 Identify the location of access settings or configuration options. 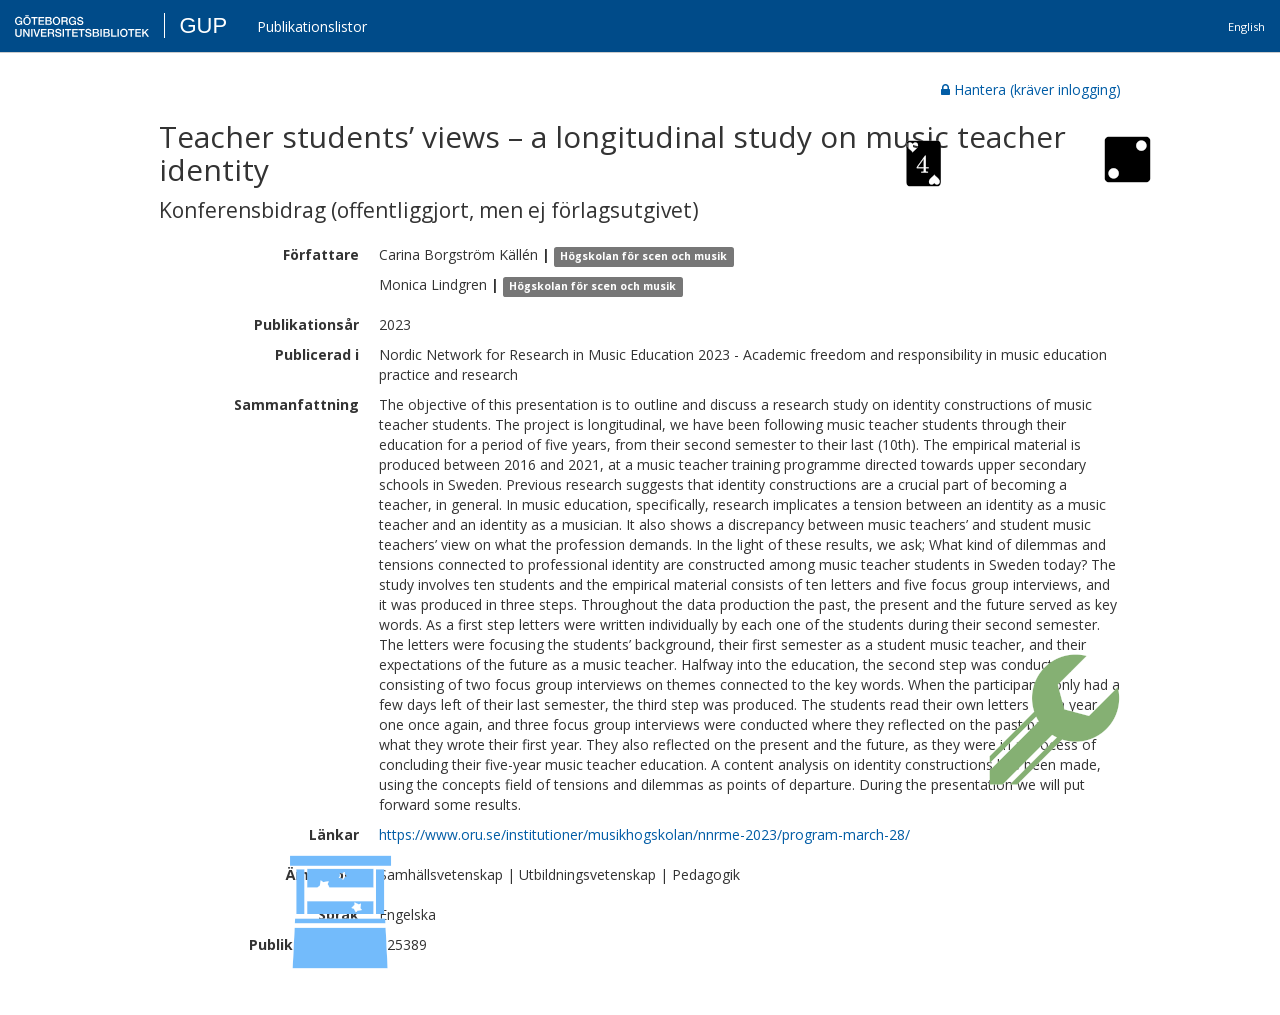
(1055, 720).